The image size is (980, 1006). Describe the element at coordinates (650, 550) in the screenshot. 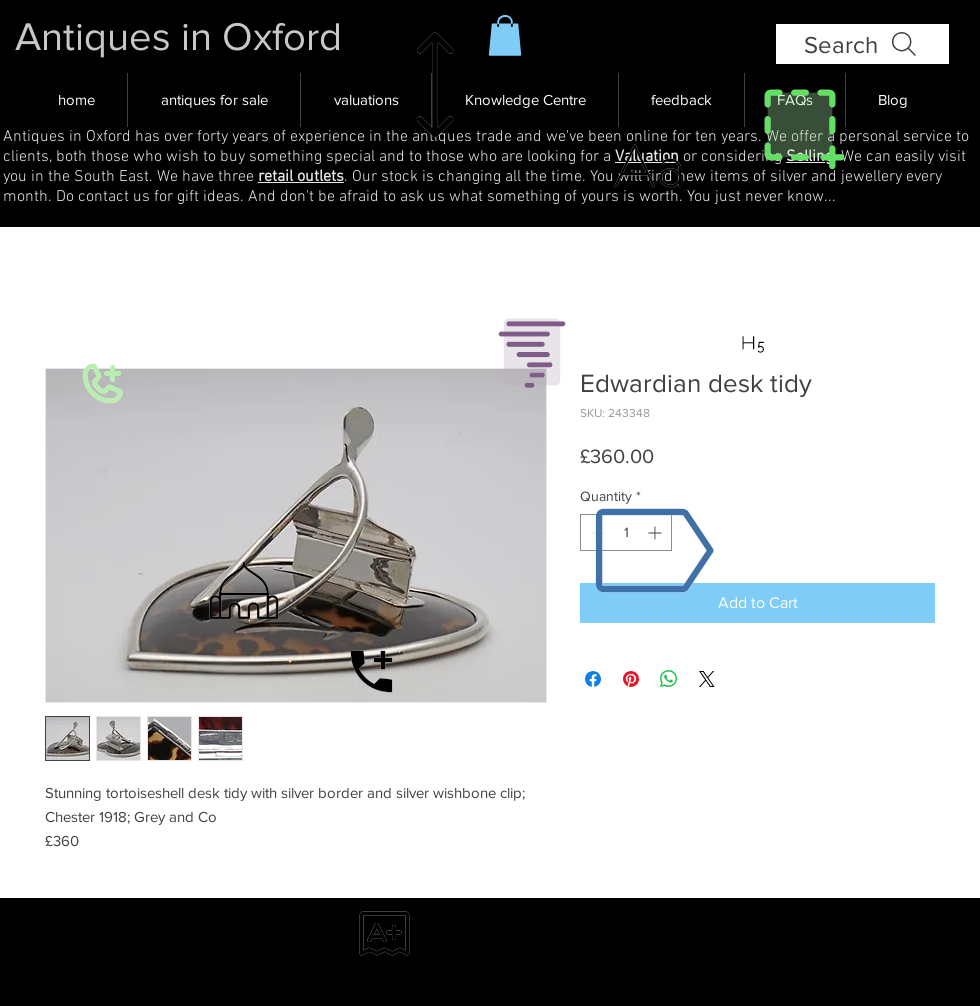

I see `add a tag or label to an item` at that location.